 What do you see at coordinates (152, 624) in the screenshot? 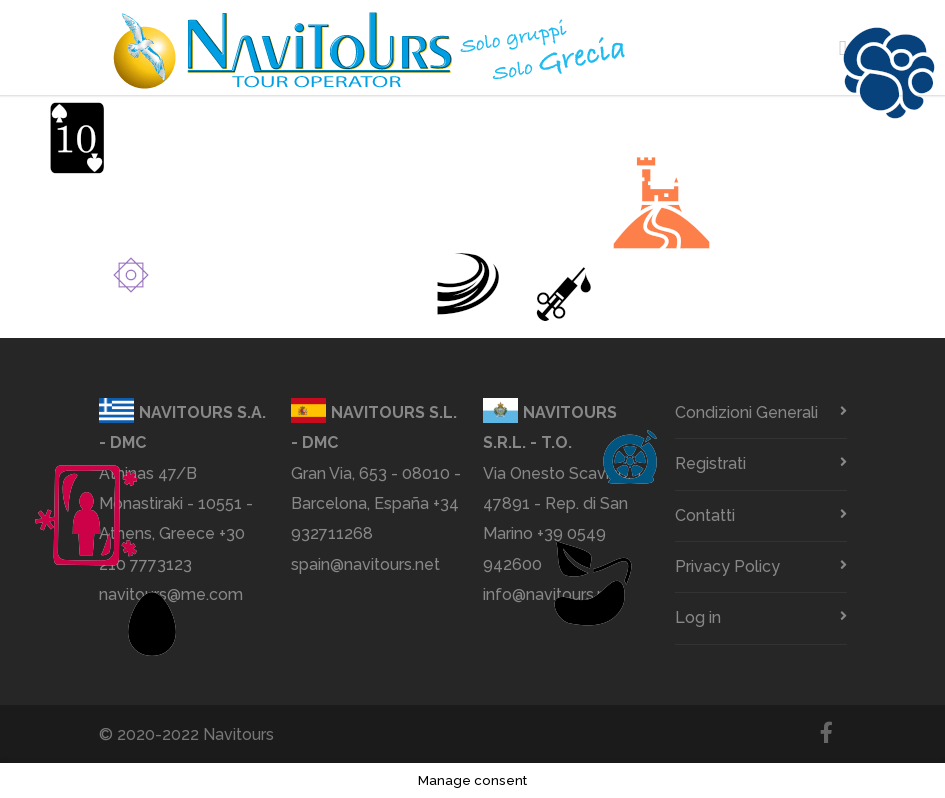
I see `indicates an egg item or ingredient in a game inventory` at bounding box center [152, 624].